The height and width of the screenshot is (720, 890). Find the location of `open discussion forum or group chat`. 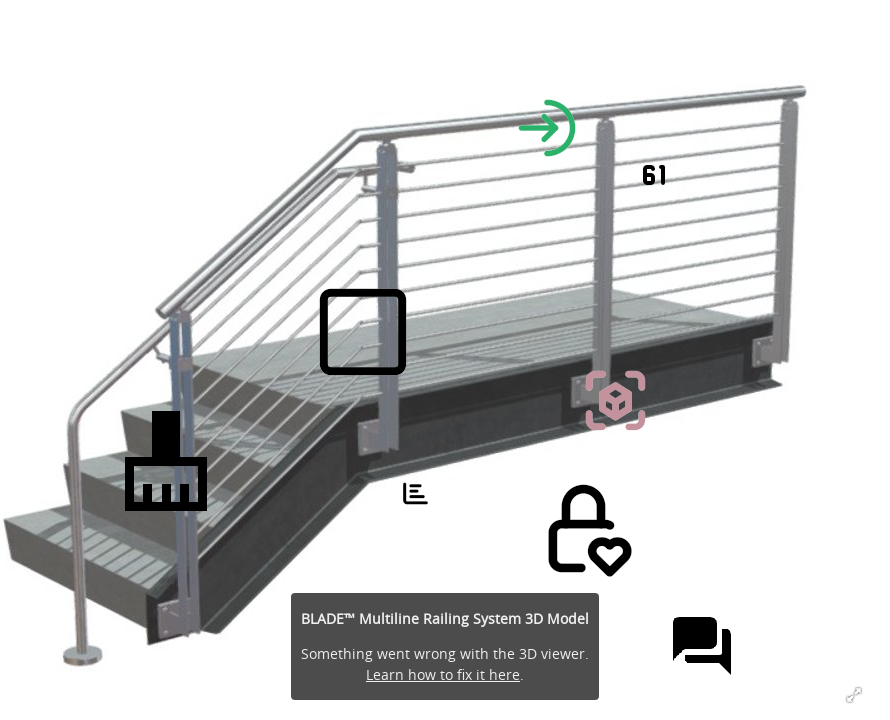

open discussion forum or group chat is located at coordinates (702, 646).